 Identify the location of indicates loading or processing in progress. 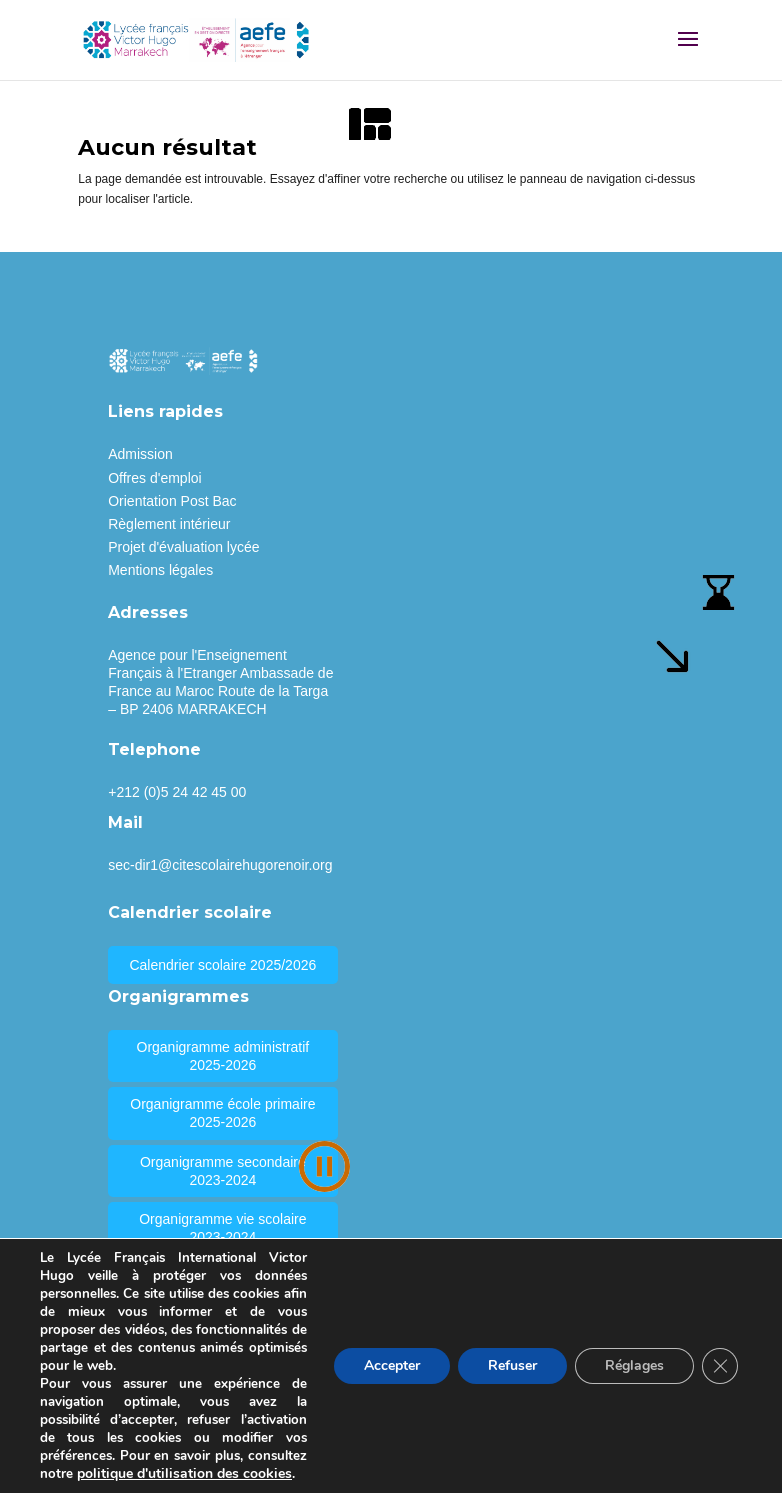
(718, 592).